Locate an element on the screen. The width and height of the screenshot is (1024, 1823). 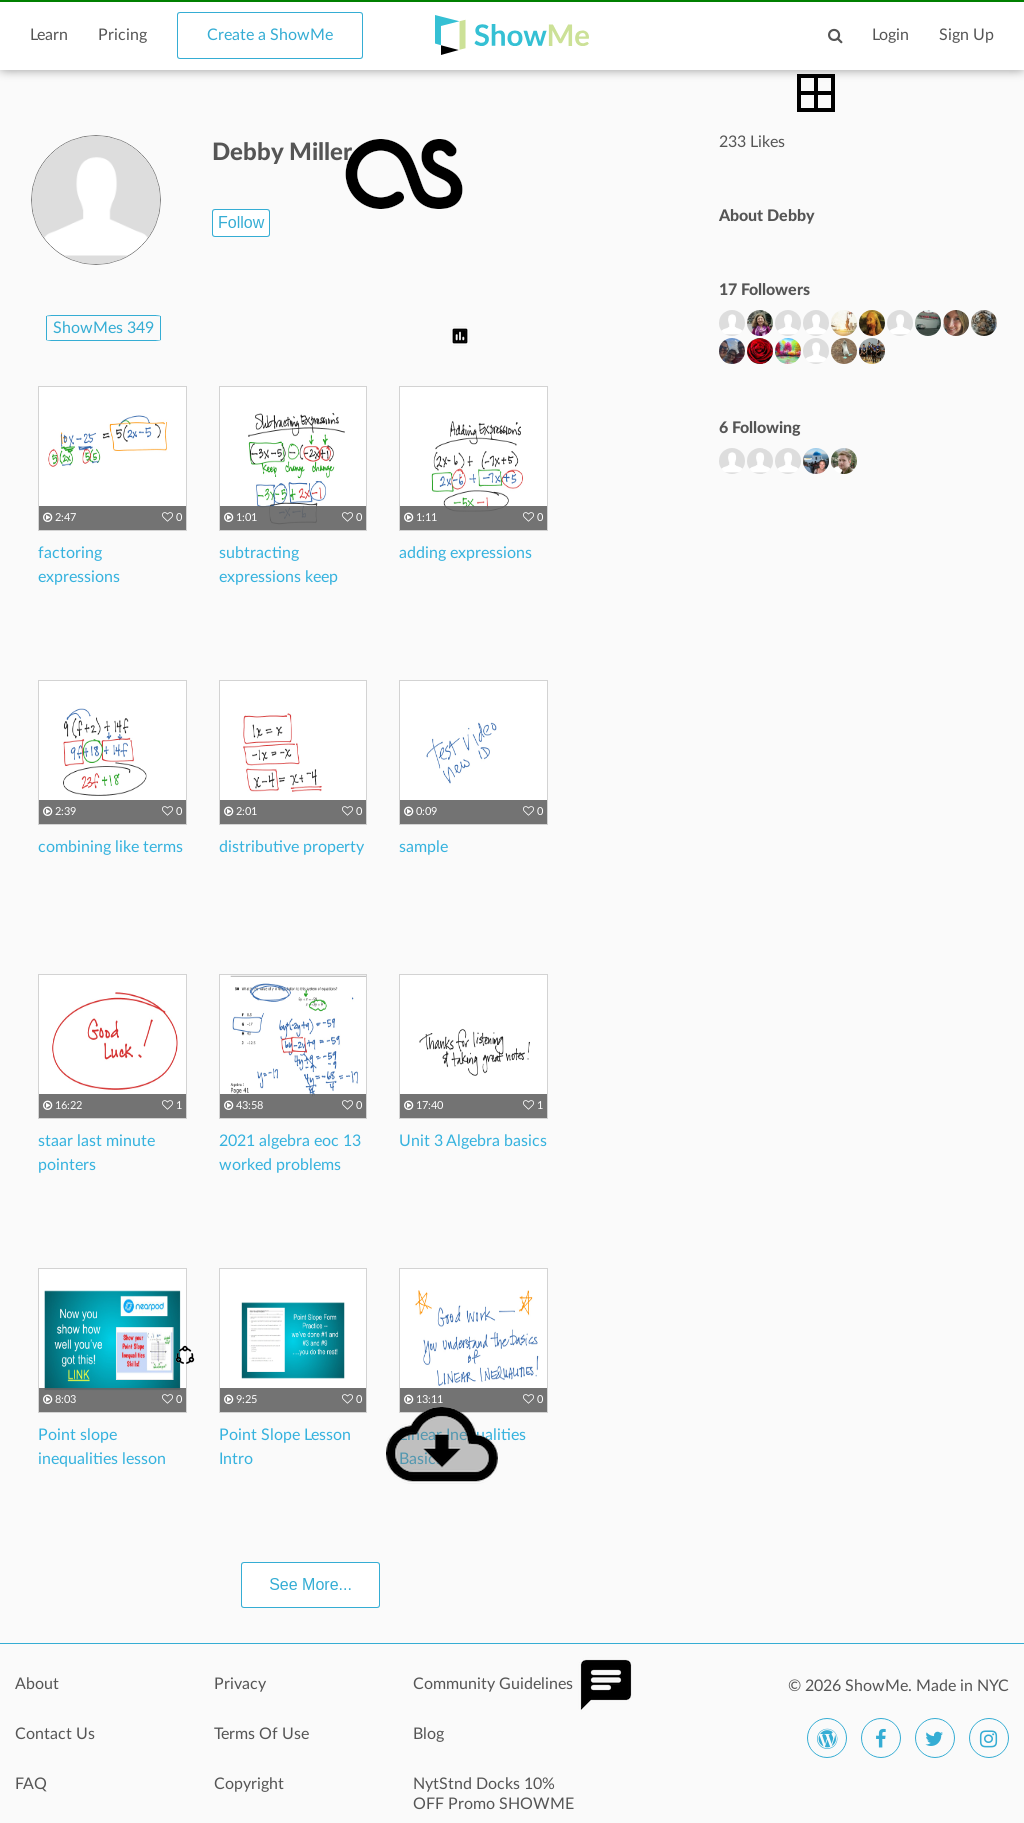
ubuntu operating system logo is located at coordinates (185, 1355).